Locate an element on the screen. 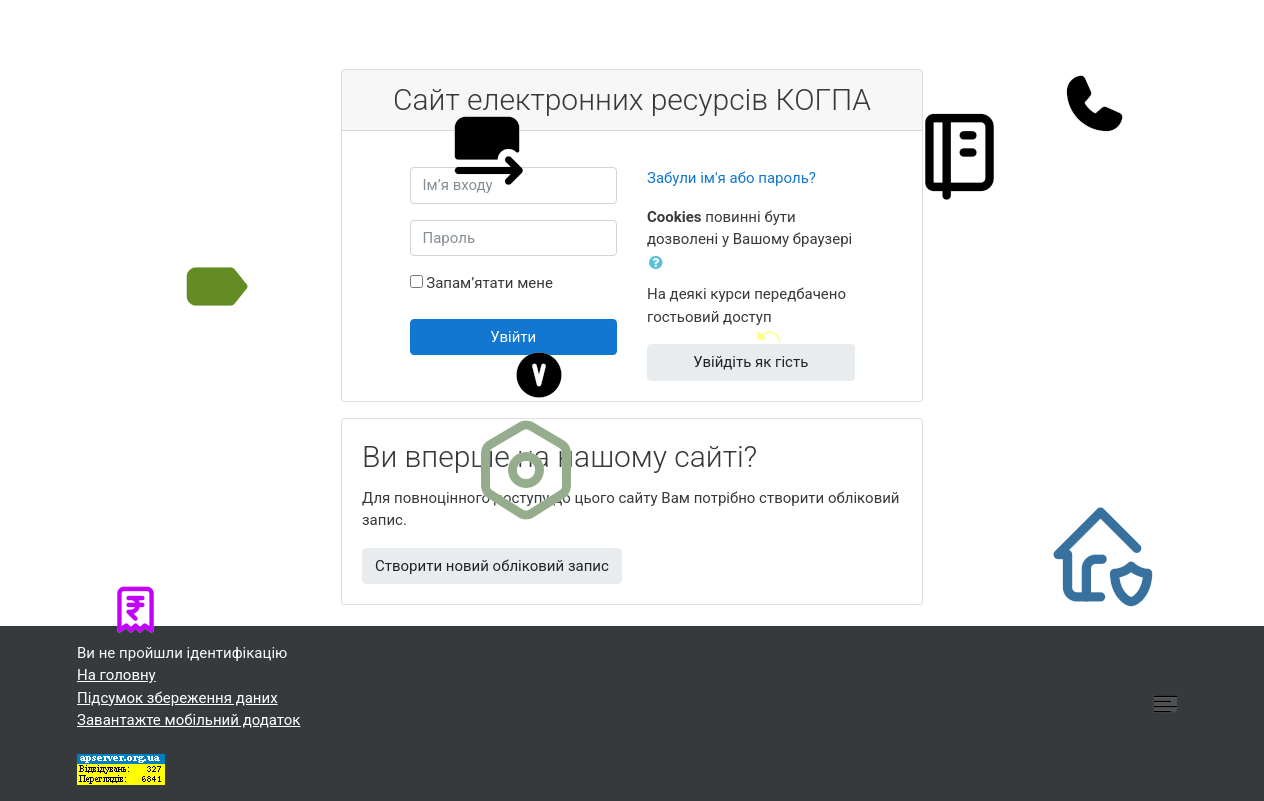 The image size is (1264, 801). home security settings is located at coordinates (1100, 554).